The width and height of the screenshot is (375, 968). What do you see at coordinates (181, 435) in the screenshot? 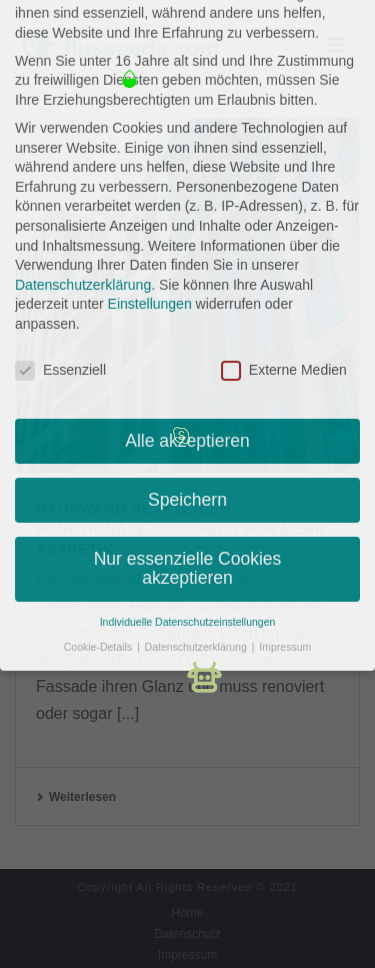
I see `open skype app` at bounding box center [181, 435].